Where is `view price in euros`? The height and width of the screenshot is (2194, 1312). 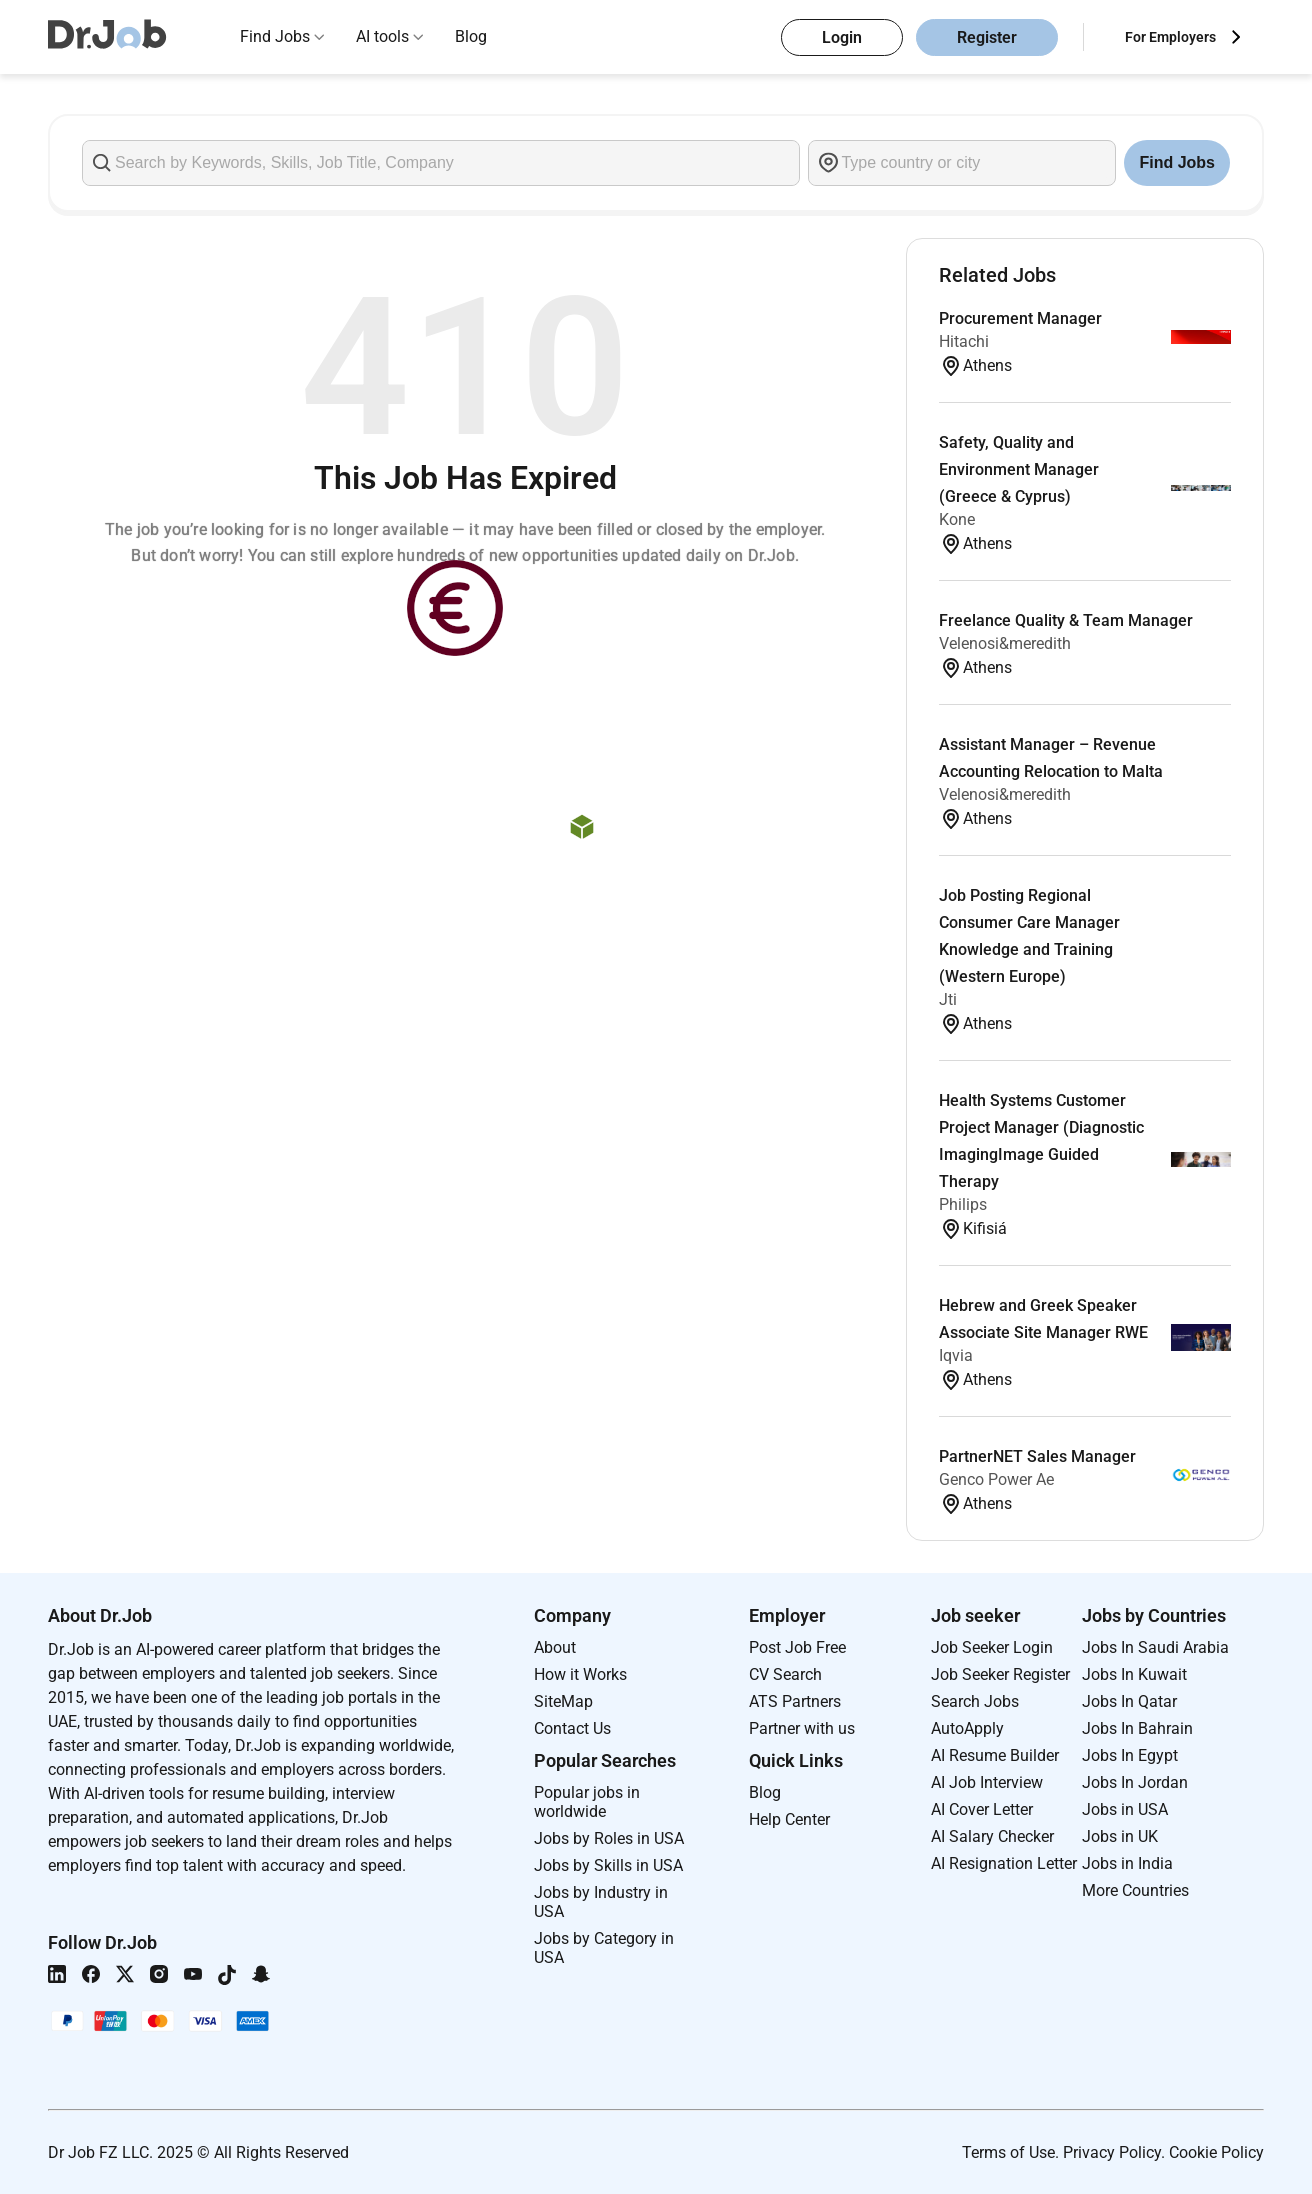 view price in euros is located at coordinates (455, 608).